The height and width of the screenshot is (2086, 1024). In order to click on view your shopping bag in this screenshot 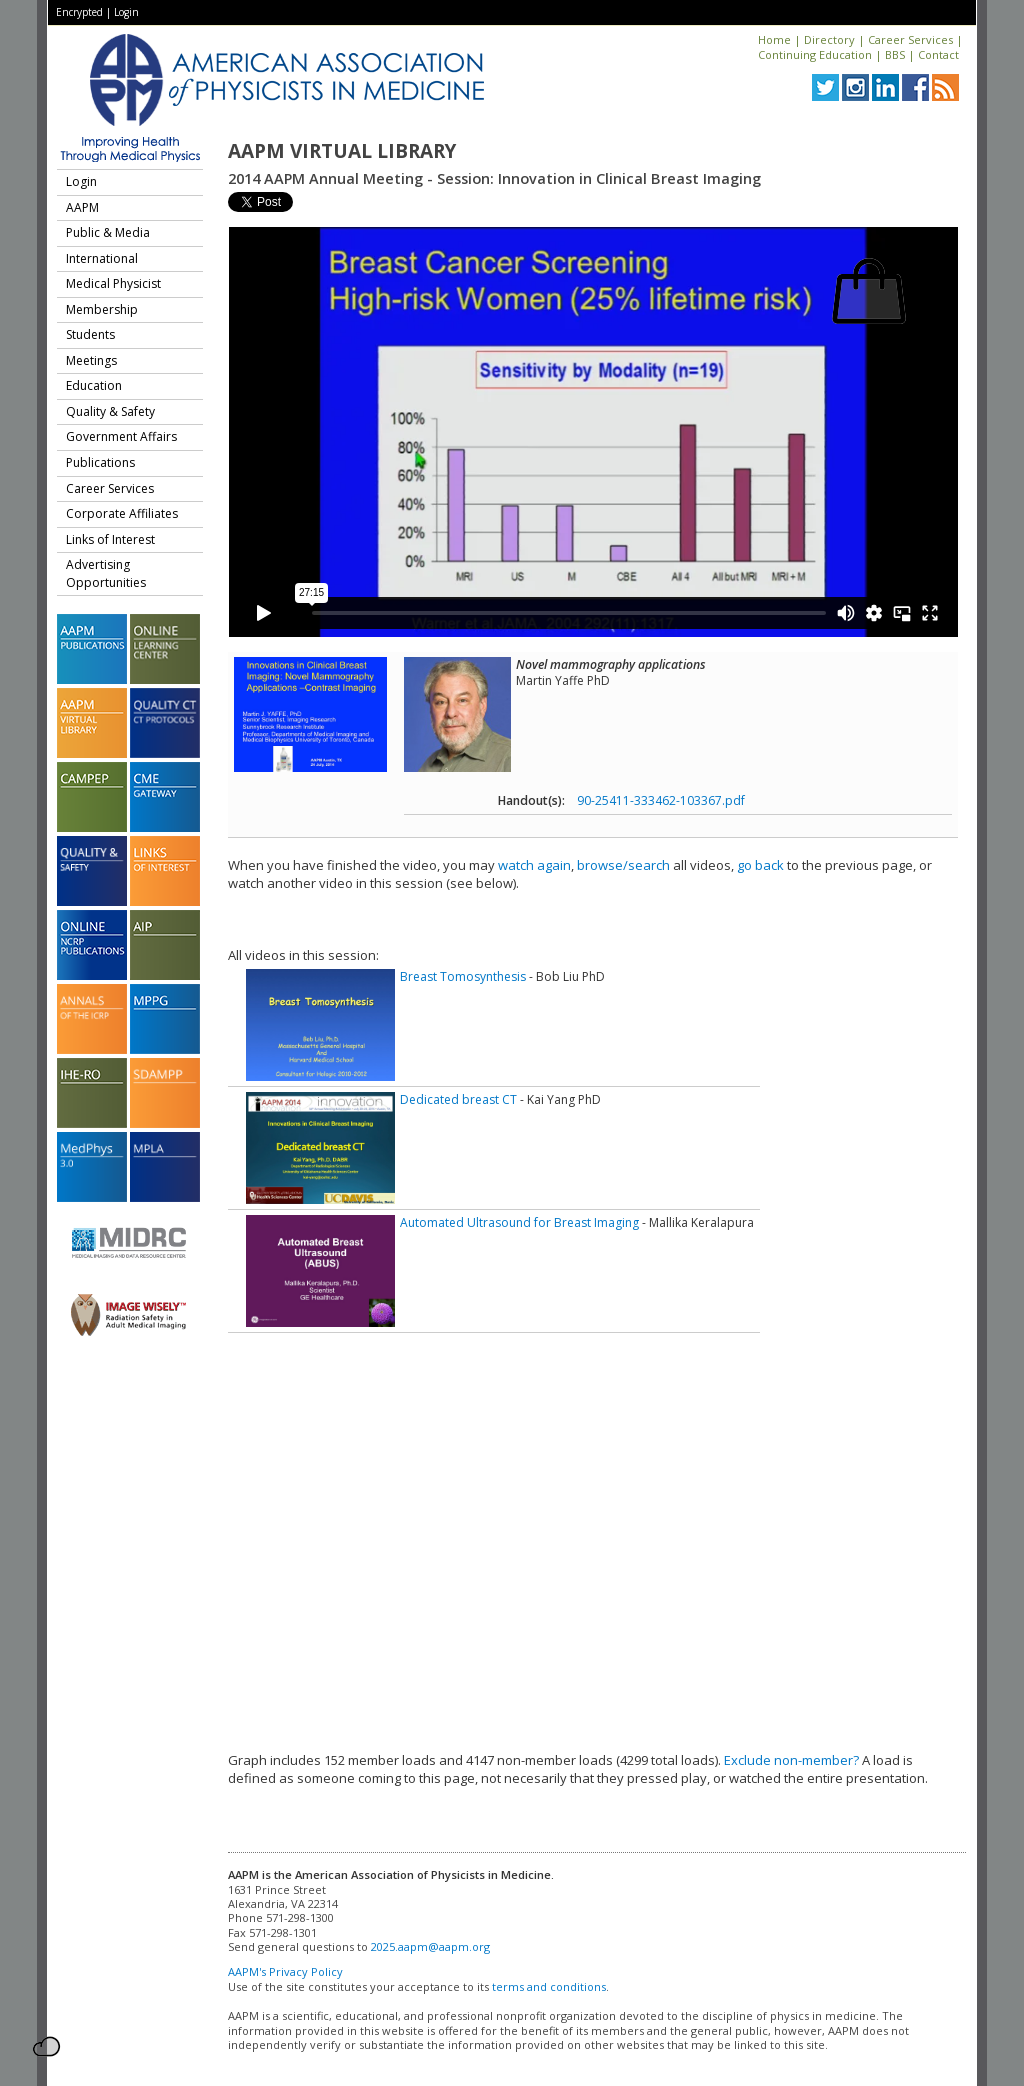, I will do `click(869, 295)`.